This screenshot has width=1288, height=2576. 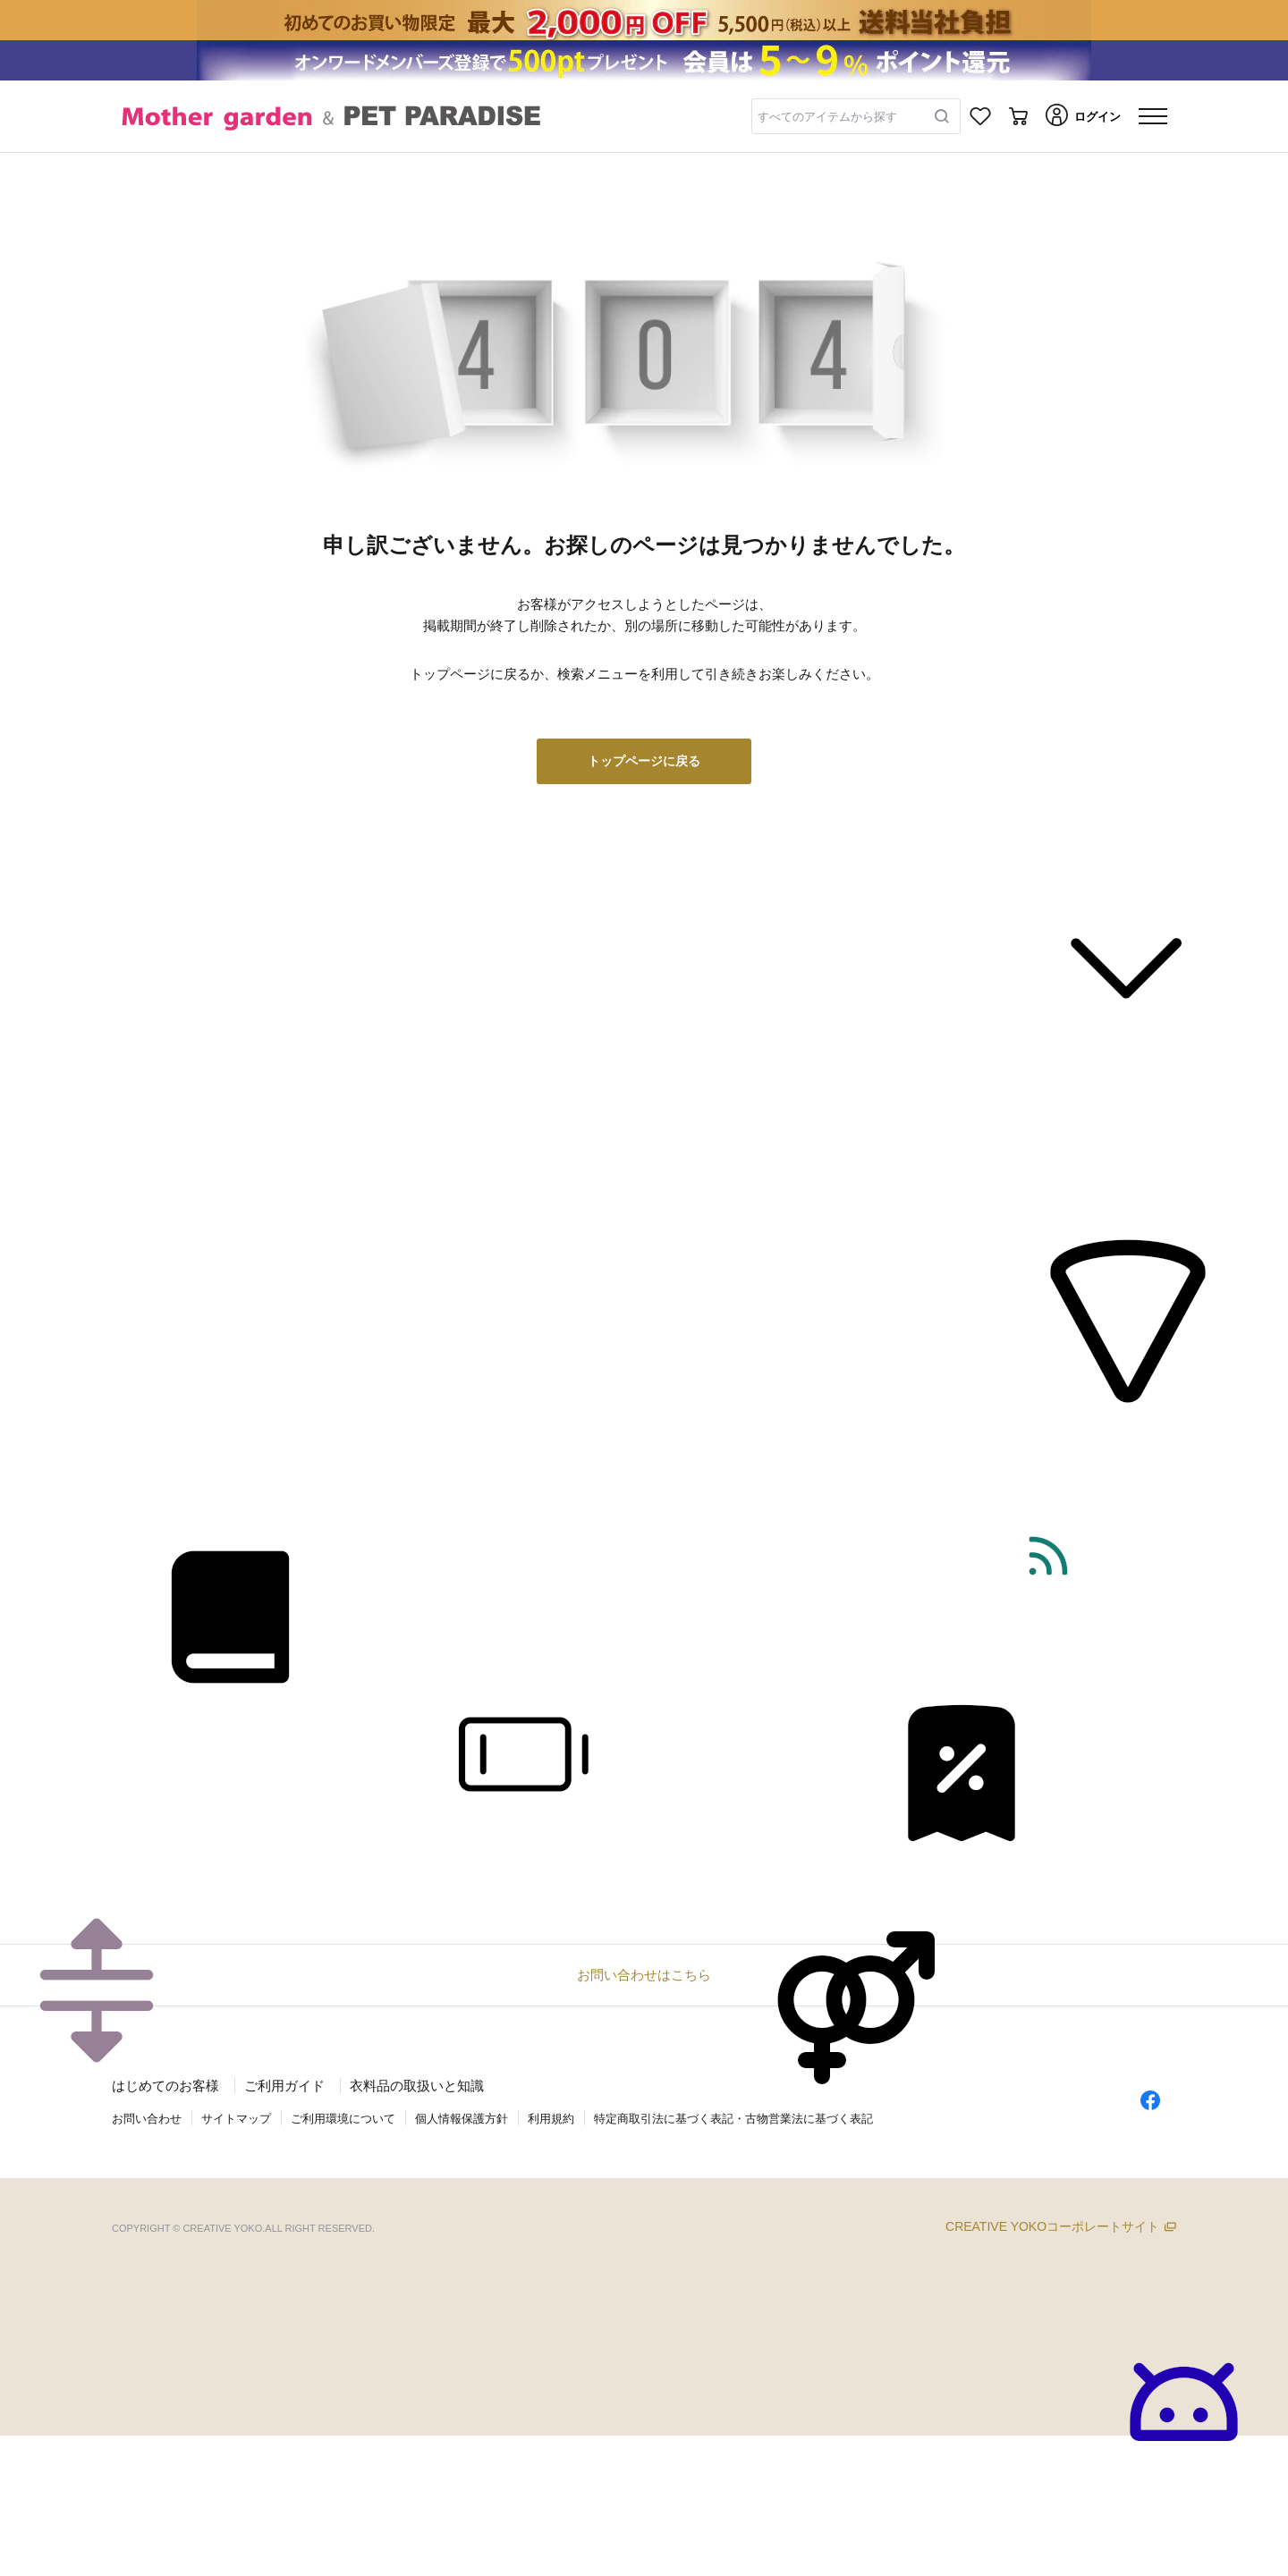 What do you see at coordinates (1183, 2405) in the screenshot?
I see `android device or operating system indicator` at bounding box center [1183, 2405].